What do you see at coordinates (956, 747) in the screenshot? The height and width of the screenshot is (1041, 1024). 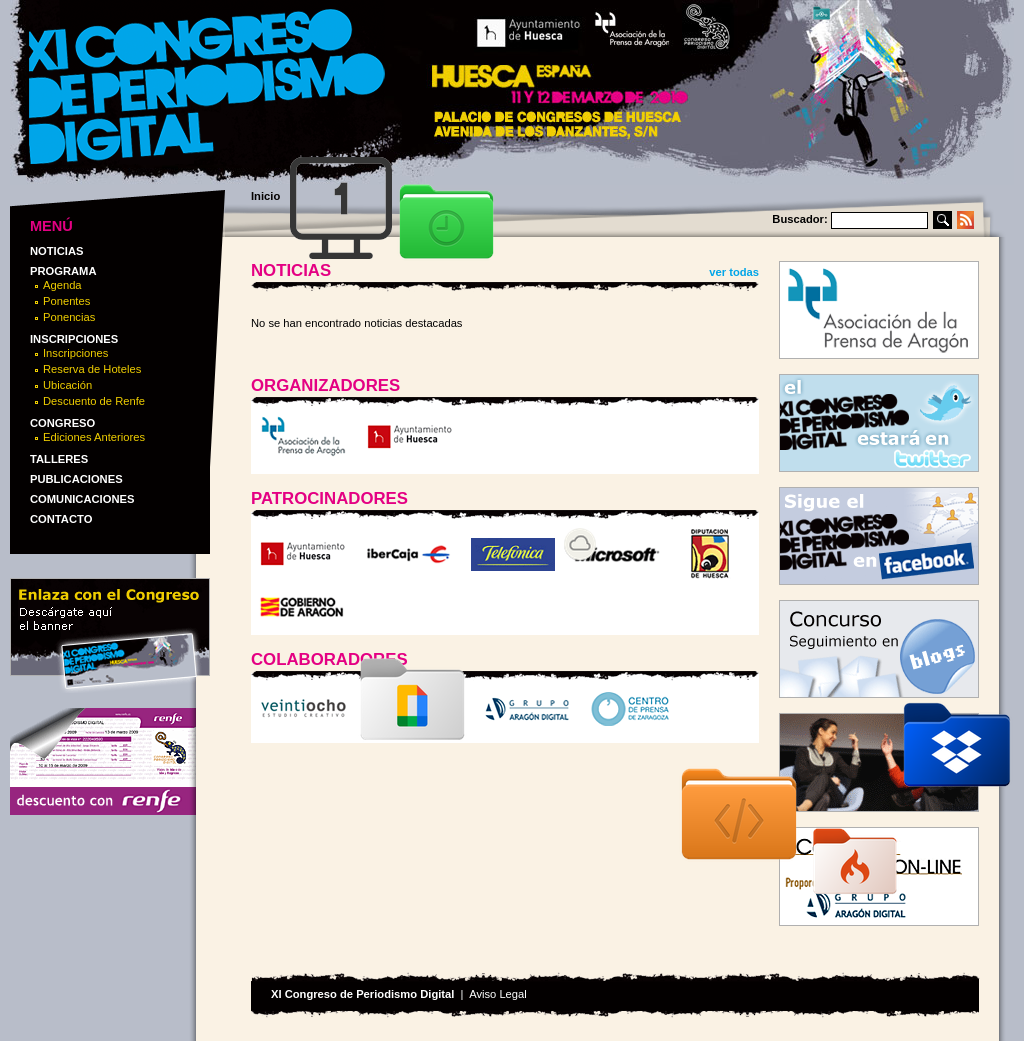 I see `open your Dropbox synced folder` at bounding box center [956, 747].